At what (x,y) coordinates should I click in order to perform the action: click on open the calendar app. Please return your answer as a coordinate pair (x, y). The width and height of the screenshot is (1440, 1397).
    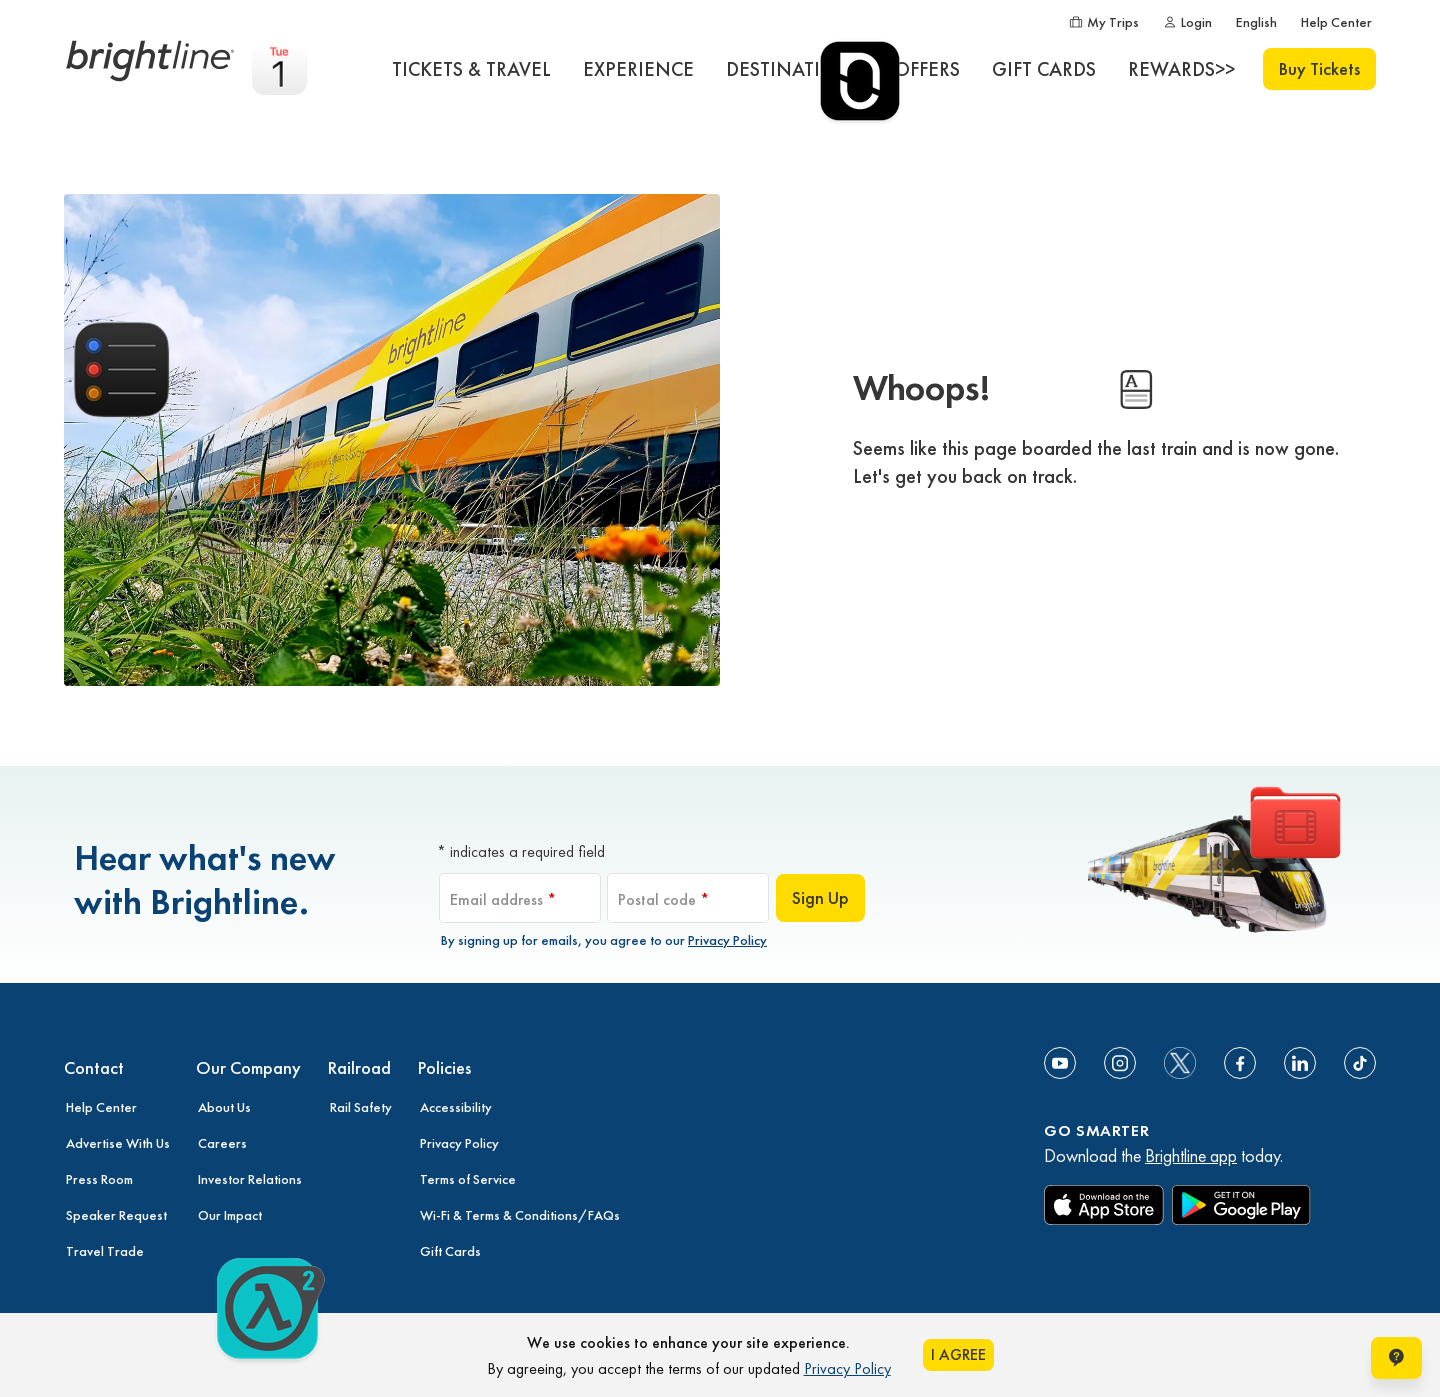
    Looking at the image, I should click on (279, 67).